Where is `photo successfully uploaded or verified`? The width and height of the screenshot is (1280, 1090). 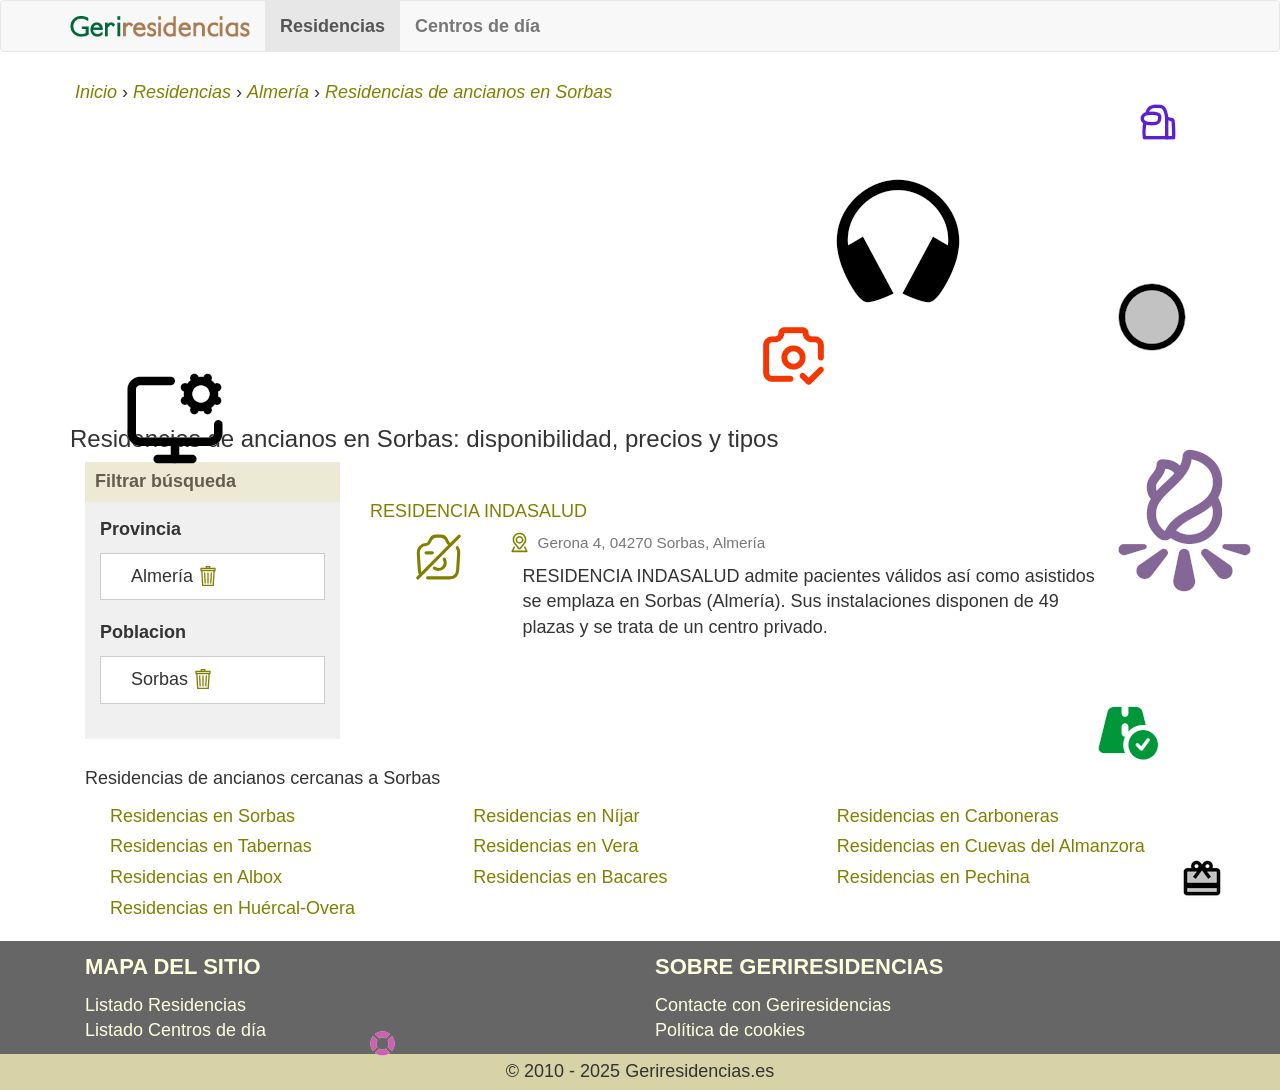 photo successfully uploaded or verified is located at coordinates (793, 354).